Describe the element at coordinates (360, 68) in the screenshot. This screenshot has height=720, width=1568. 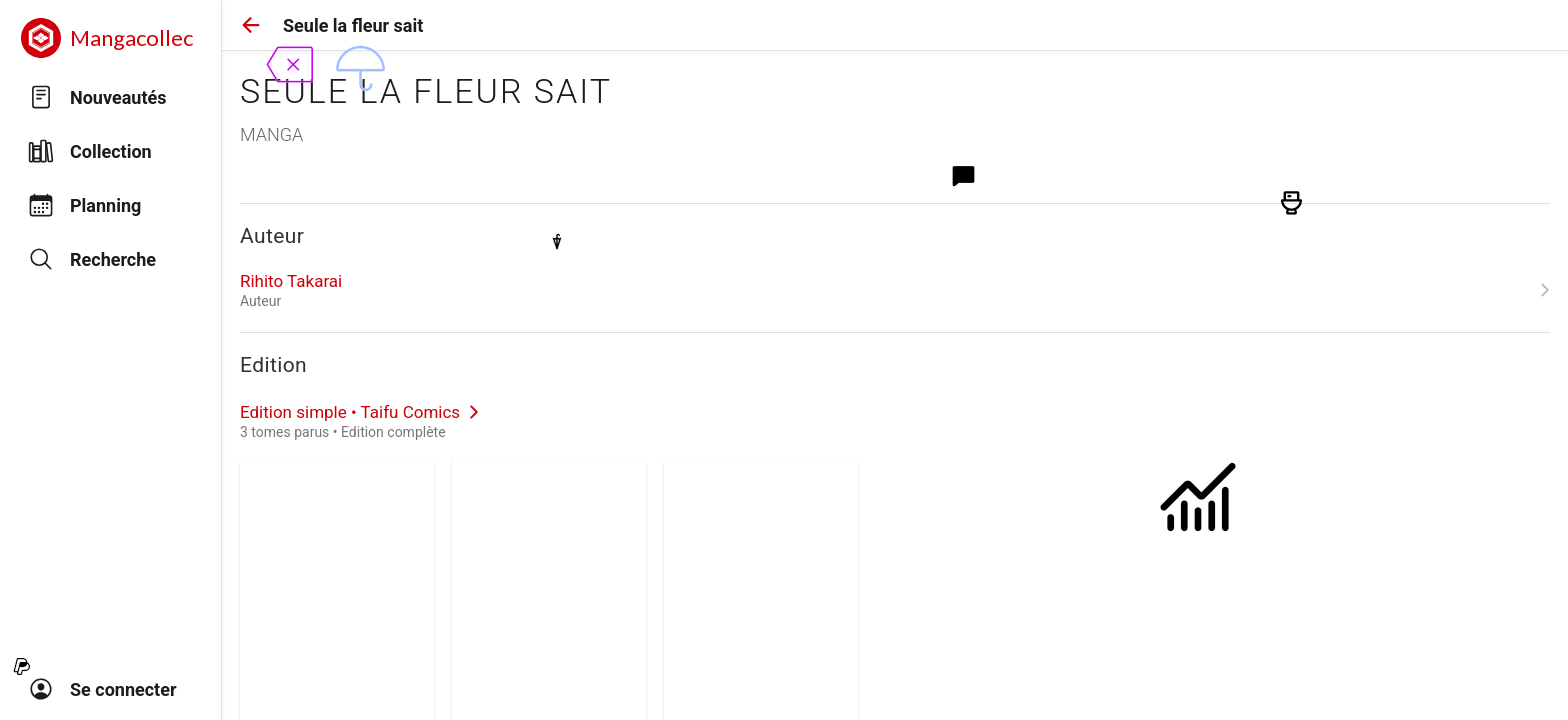
I see `indicates weather protection or rain forecast` at that location.